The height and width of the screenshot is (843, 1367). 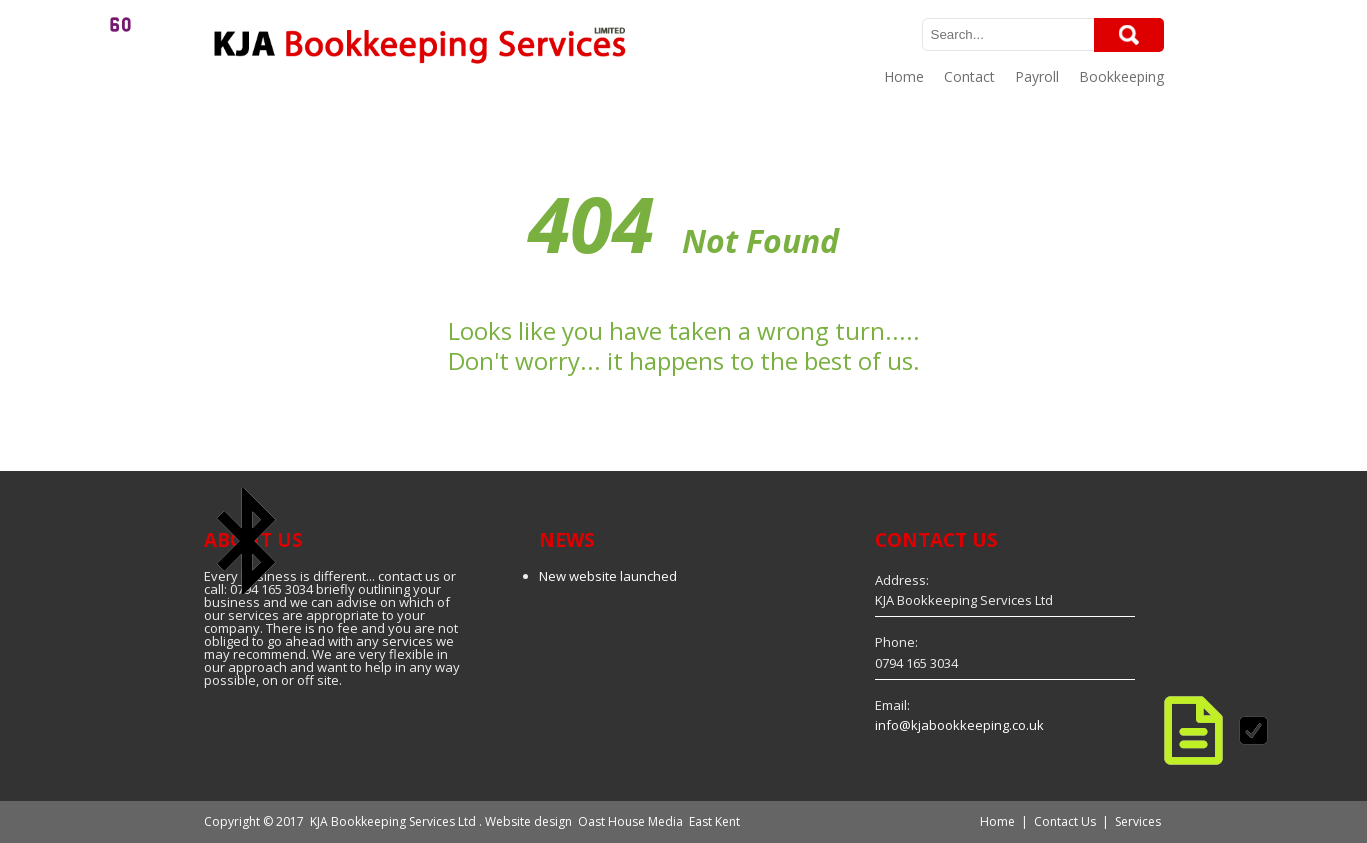 I want to click on indicates a 60-second timer or countdown, so click(x=120, y=24).